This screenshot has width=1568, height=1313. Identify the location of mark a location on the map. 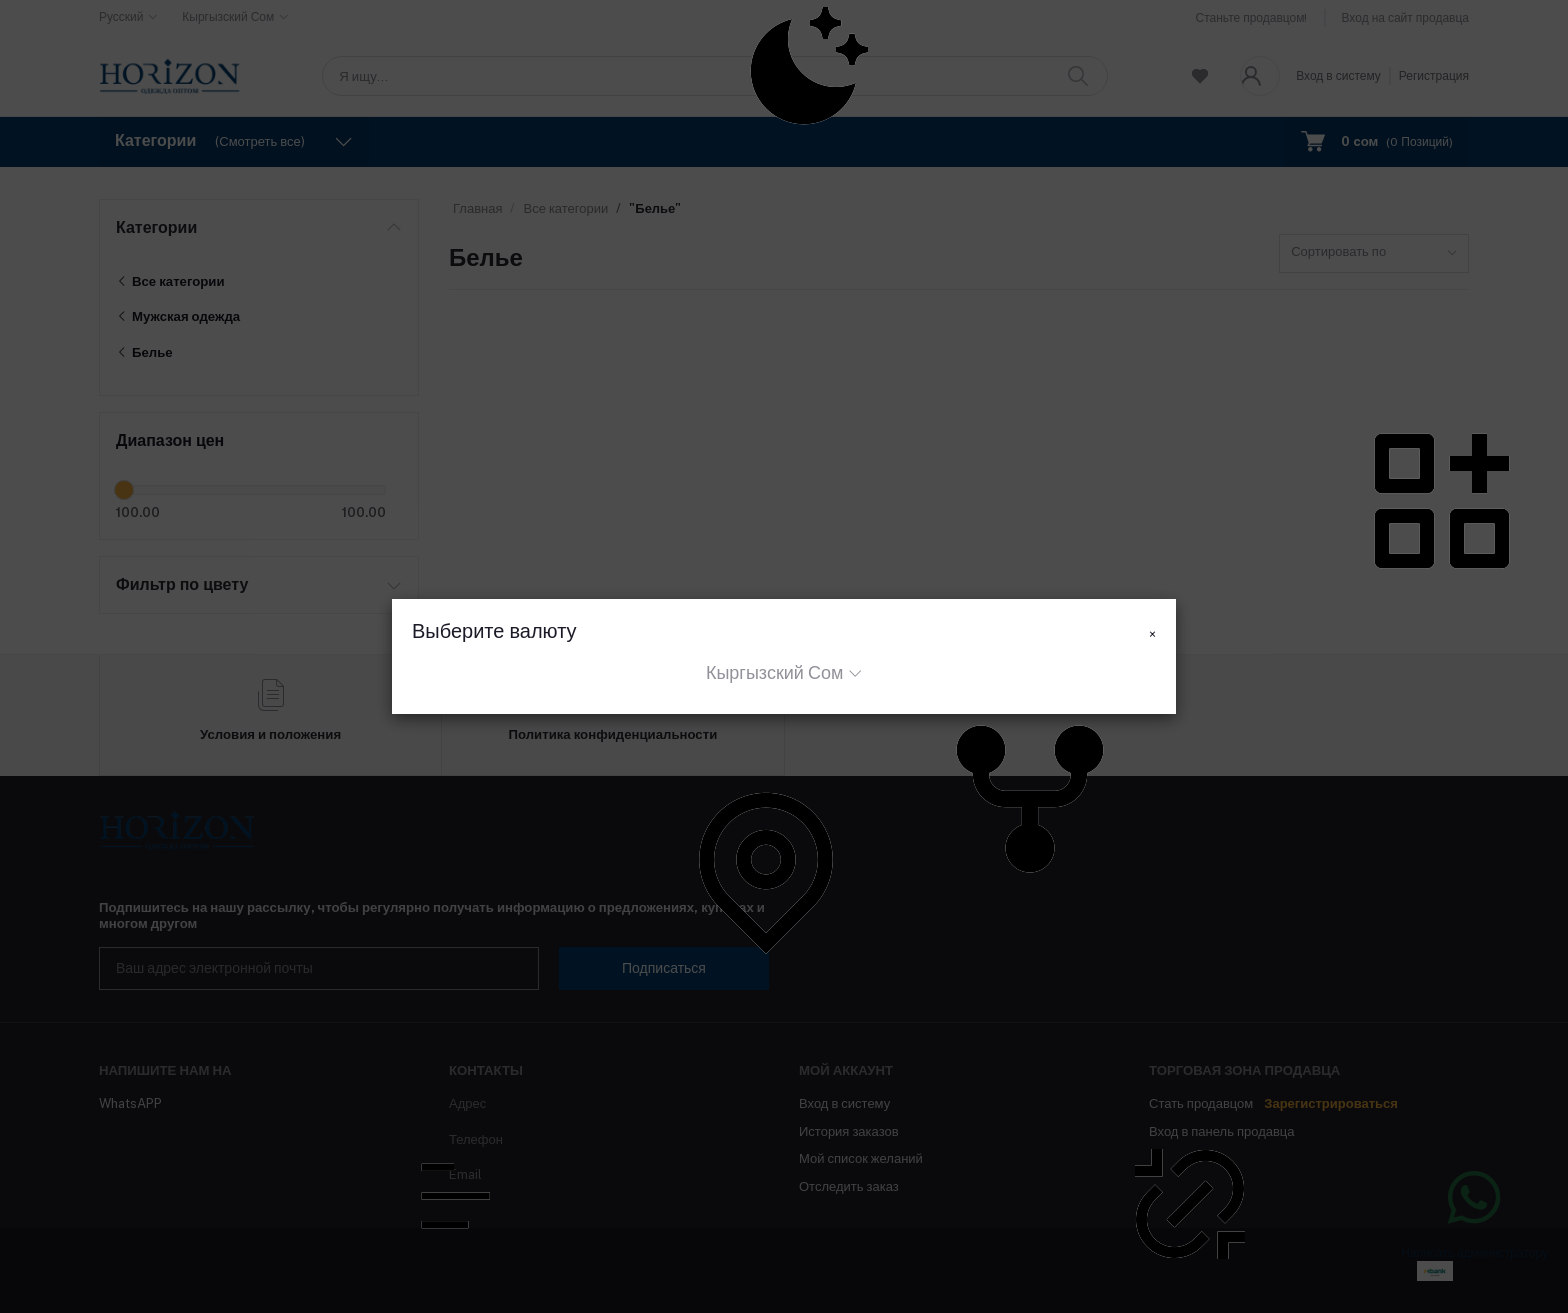
(766, 867).